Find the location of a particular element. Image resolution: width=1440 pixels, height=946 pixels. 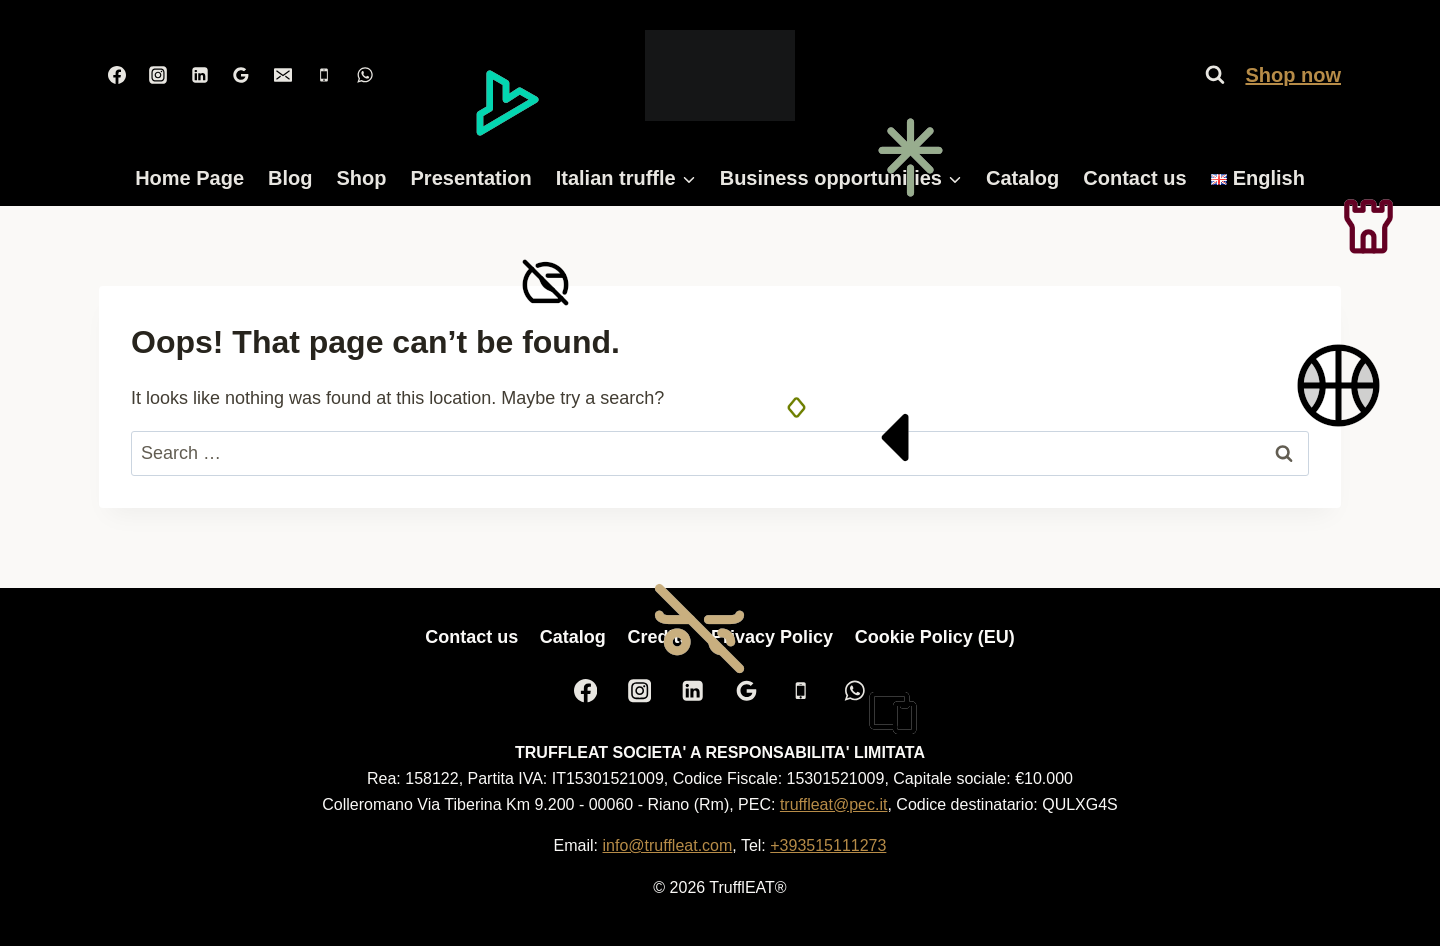

access castle or fortress-themed game is located at coordinates (1368, 226).